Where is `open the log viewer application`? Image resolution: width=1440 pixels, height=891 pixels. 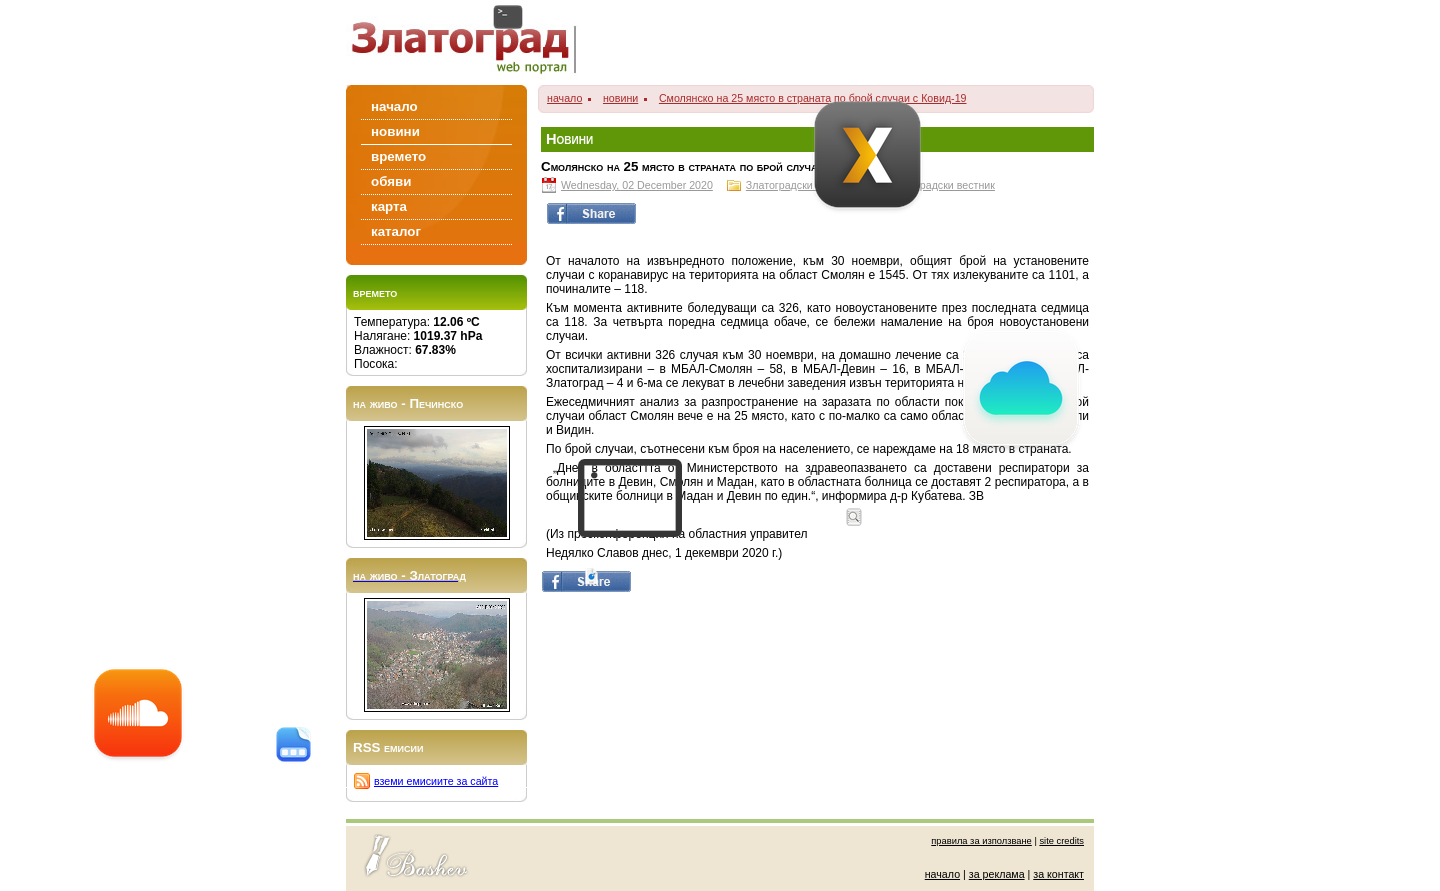
open the log viewer application is located at coordinates (854, 517).